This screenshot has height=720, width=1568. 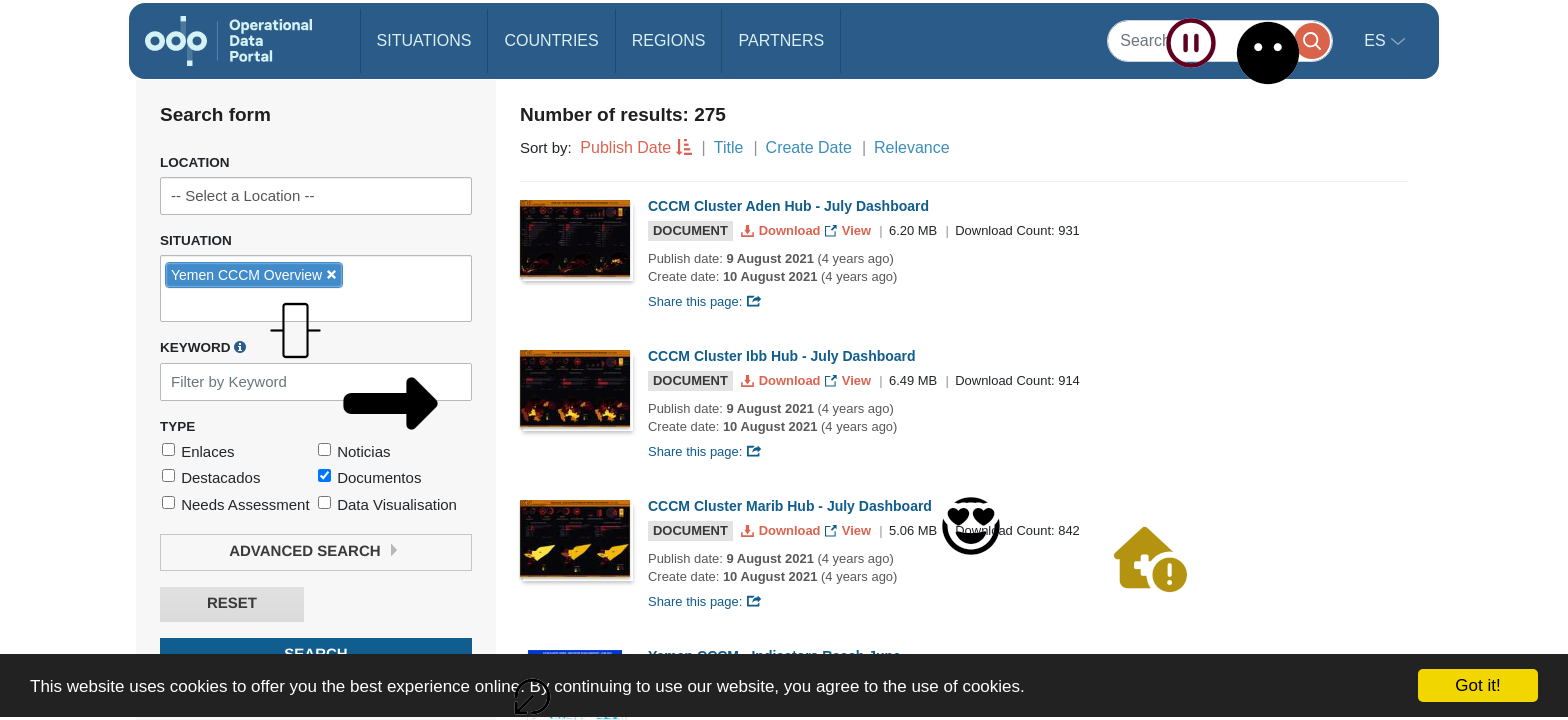 What do you see at coordinates (1148, 557) in the screenshot?
I see `home healthcare alert or urgent medical notice` at bounding box center [1148, 557].